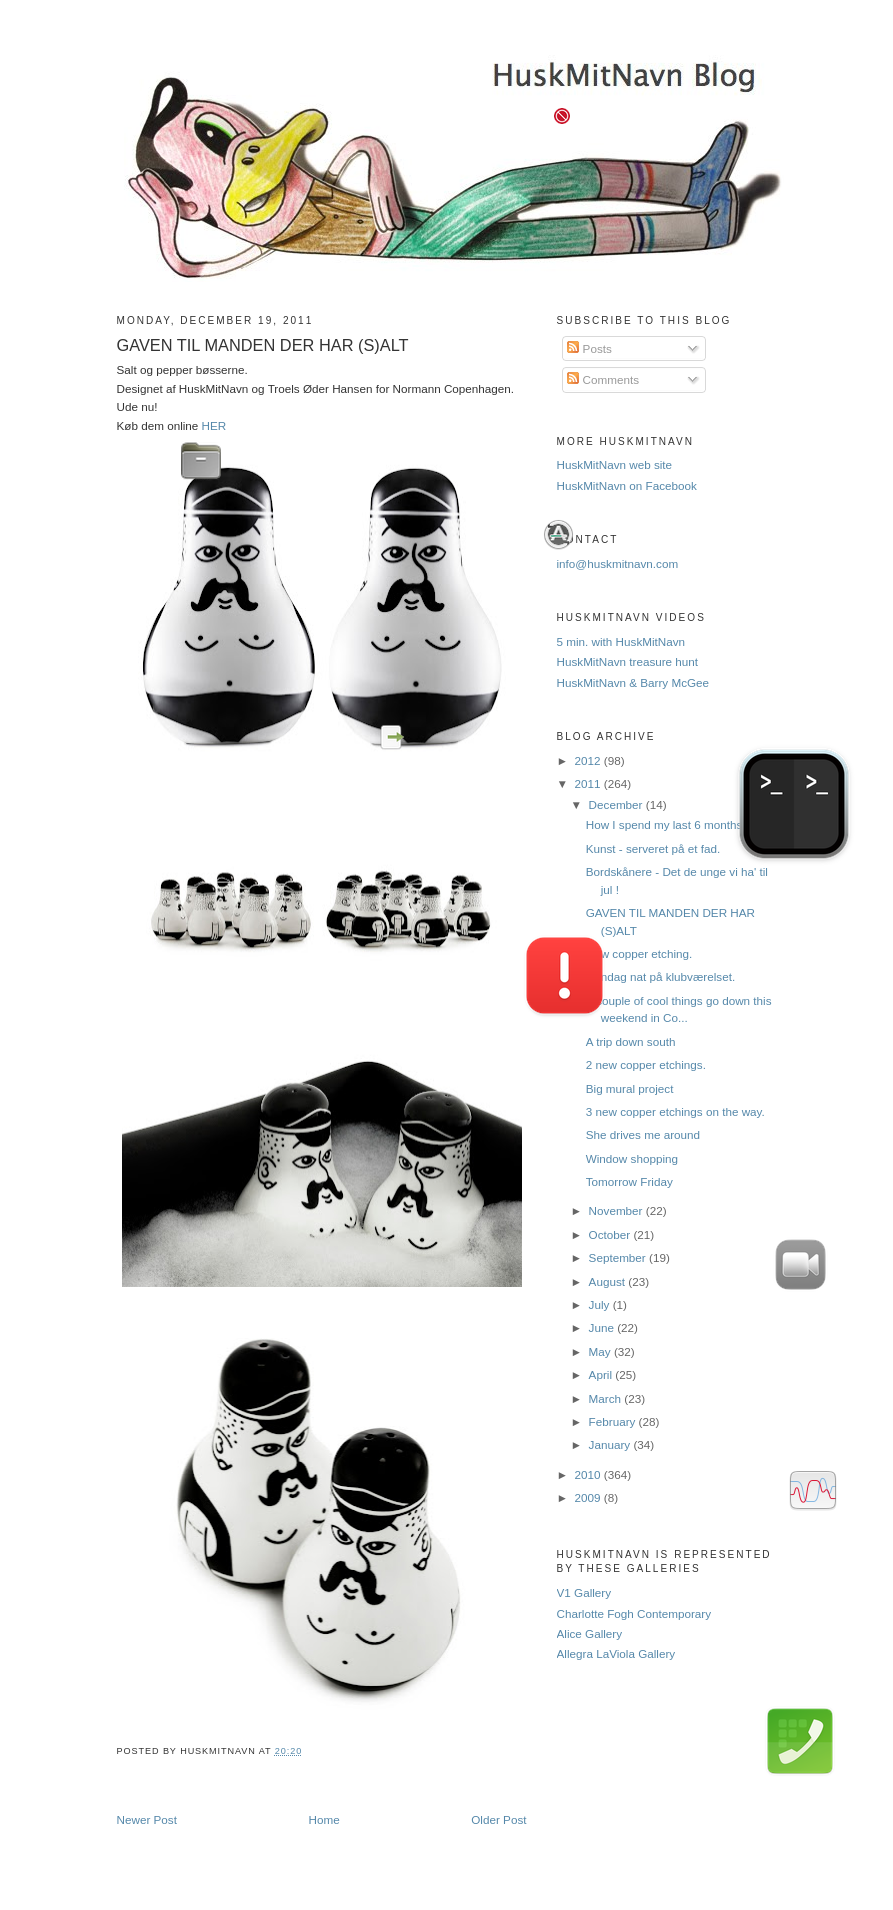 The height and width of the screenshot is (1910, 893). Describe the element at coordinates (391, 737) in the screenshot. I see `export document to another location` at that location.